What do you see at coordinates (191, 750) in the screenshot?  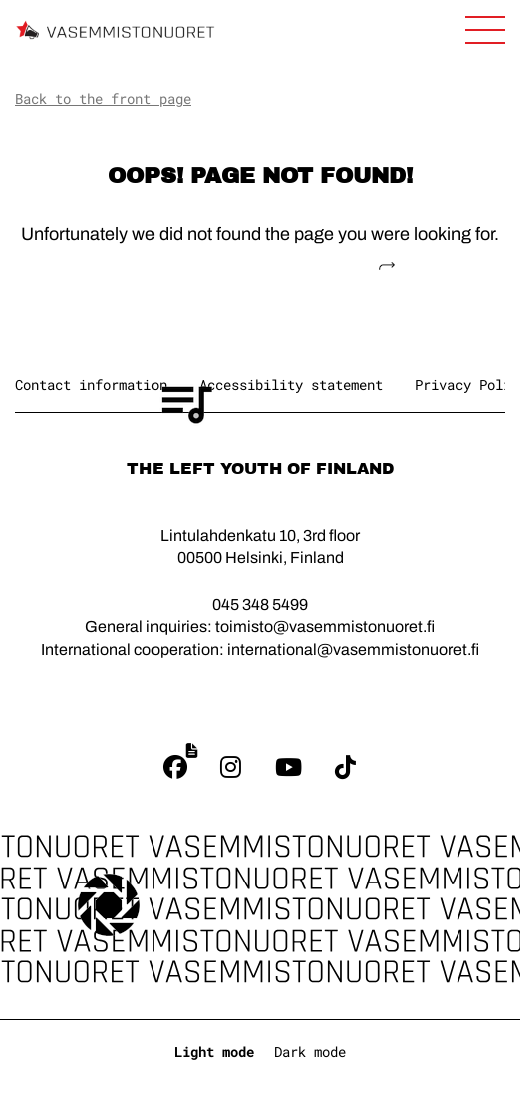 I see `view document details` at bounding box center [191, 750].